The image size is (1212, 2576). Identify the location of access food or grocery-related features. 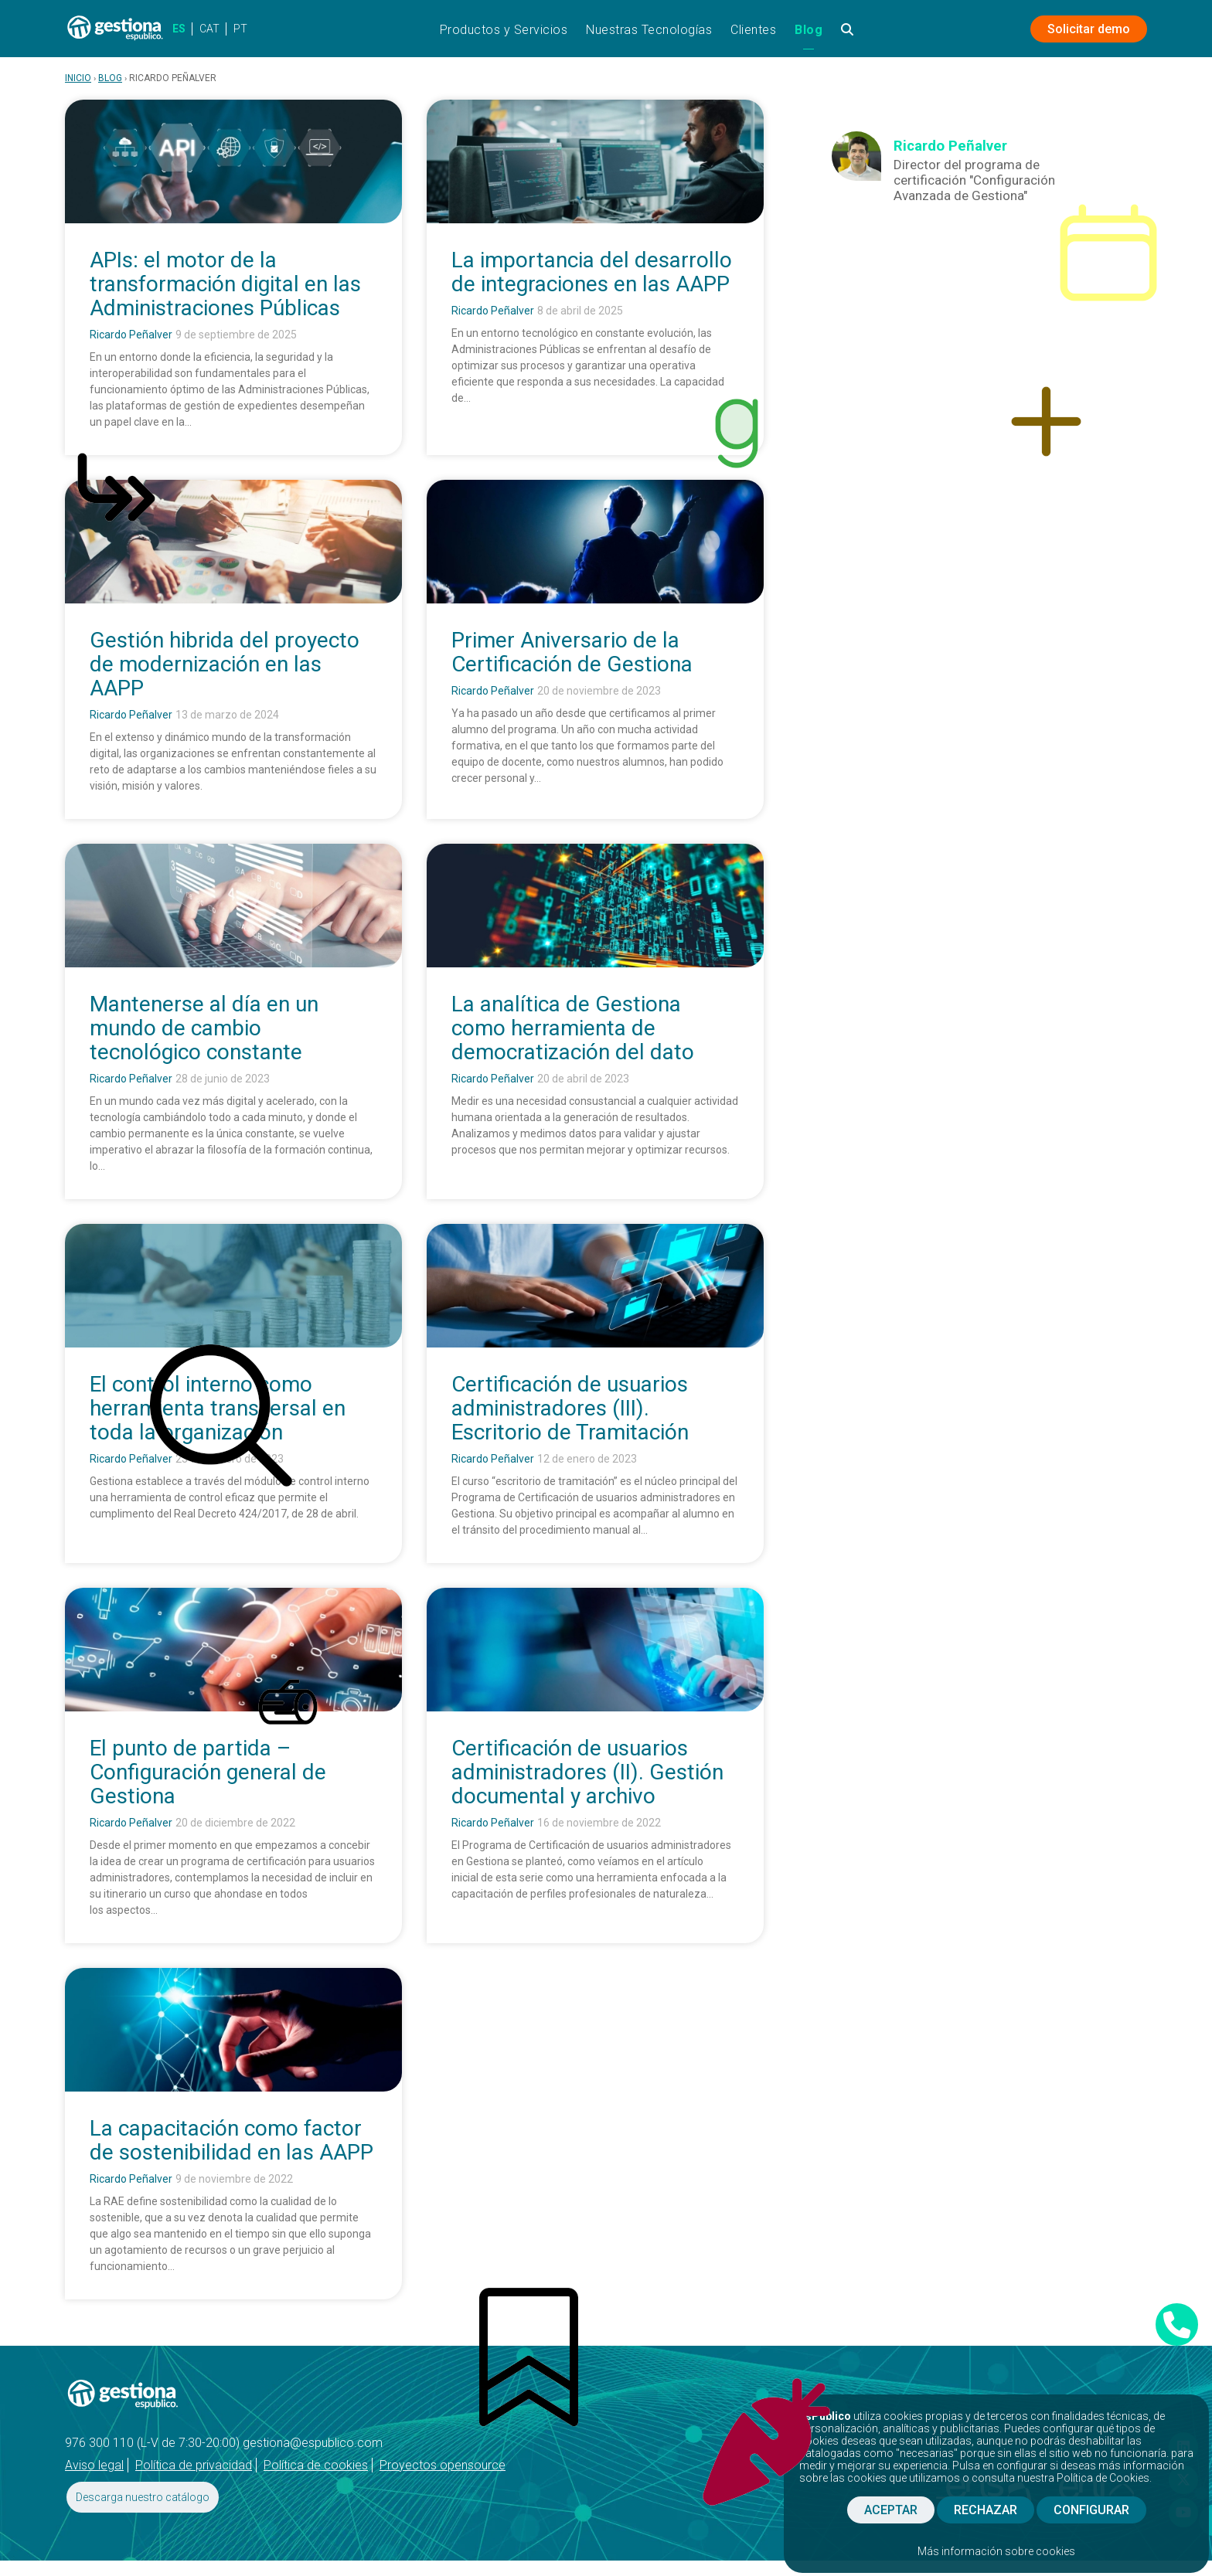
(764, 2444).